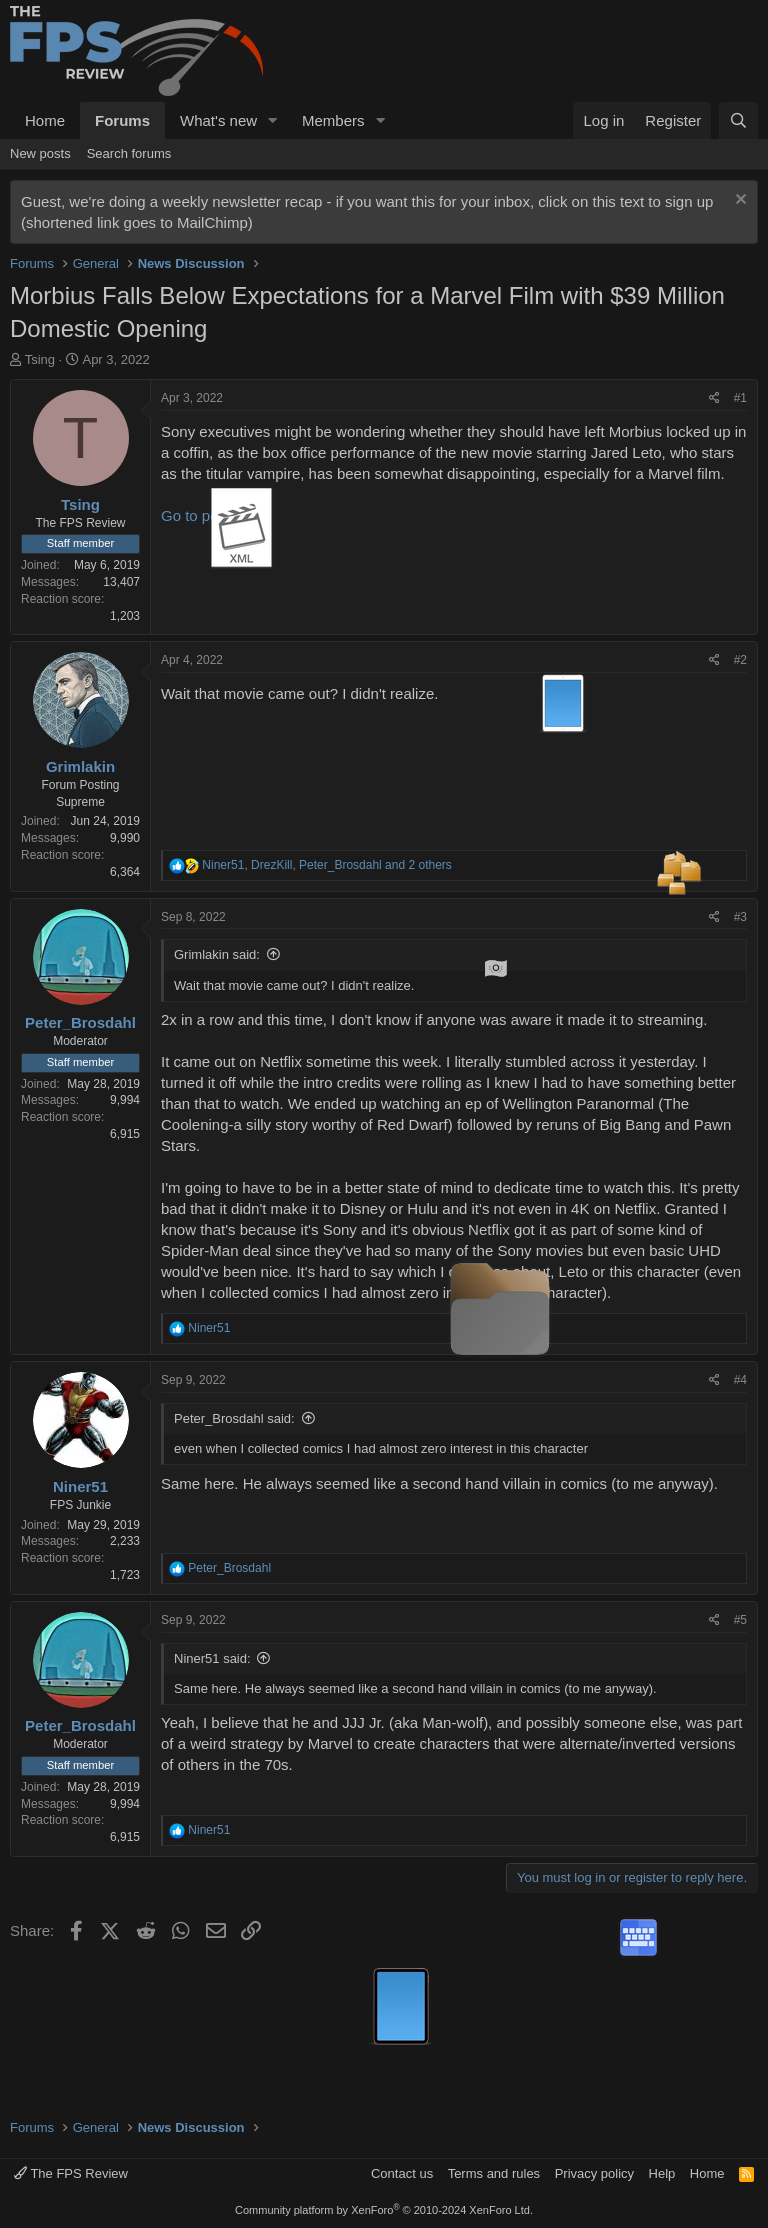 The image size is (768, 2228). Describe the element at coordinates (678, 870) in the screenshot. I see `install new software or applications` at that location.